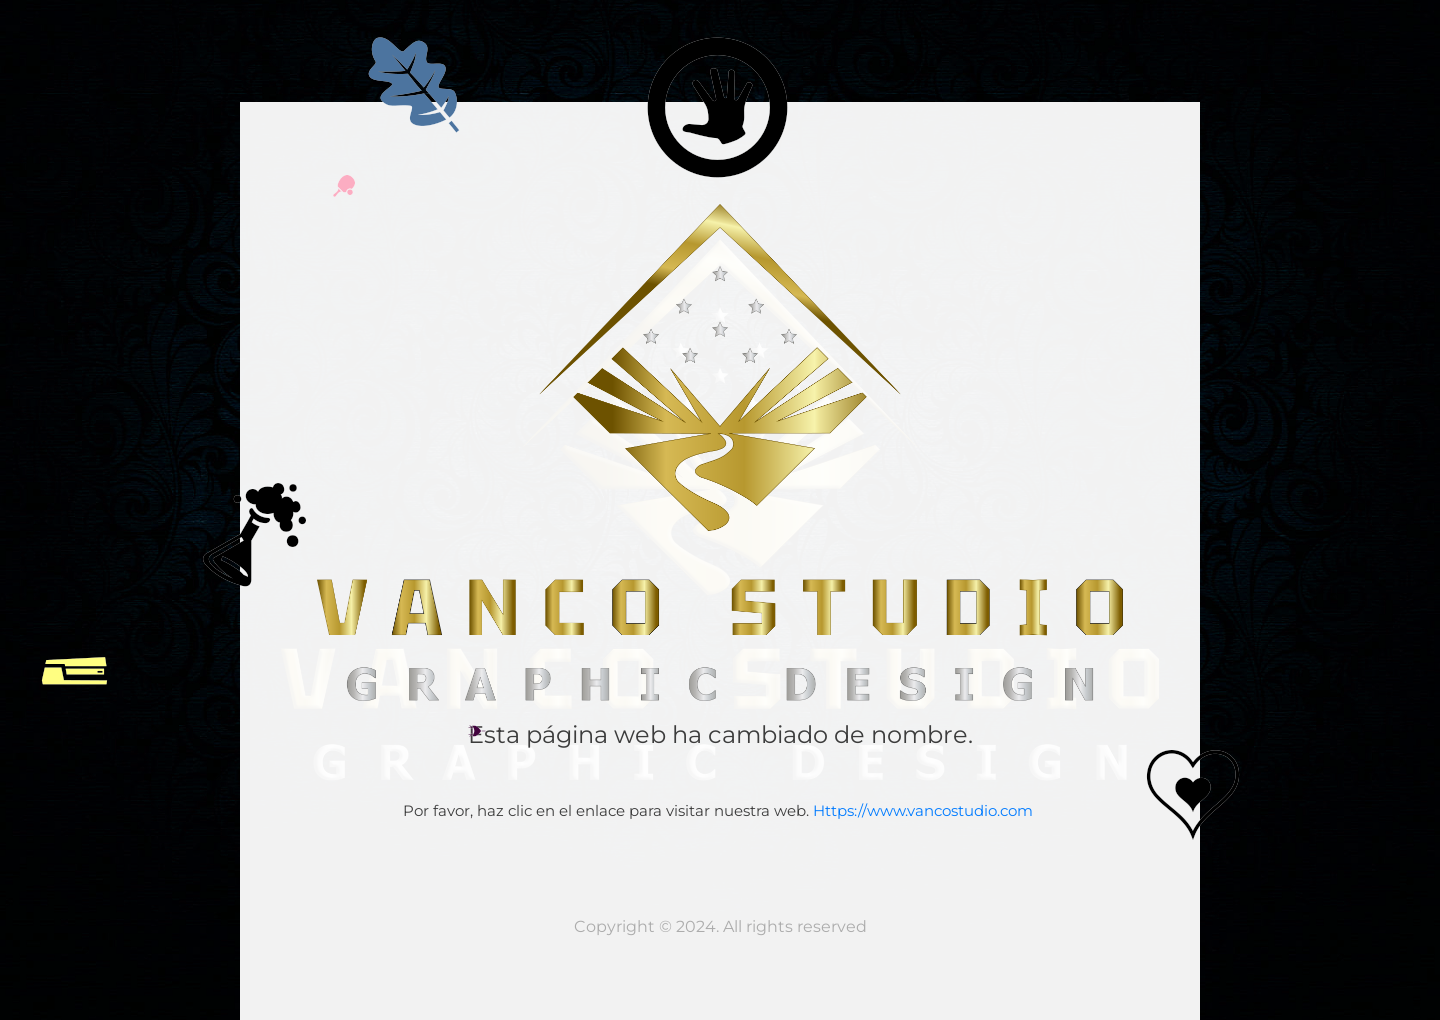 This screenshot has height=1020, width=1440. I want to click on access alchemy or crafting features, so click(254, 534).